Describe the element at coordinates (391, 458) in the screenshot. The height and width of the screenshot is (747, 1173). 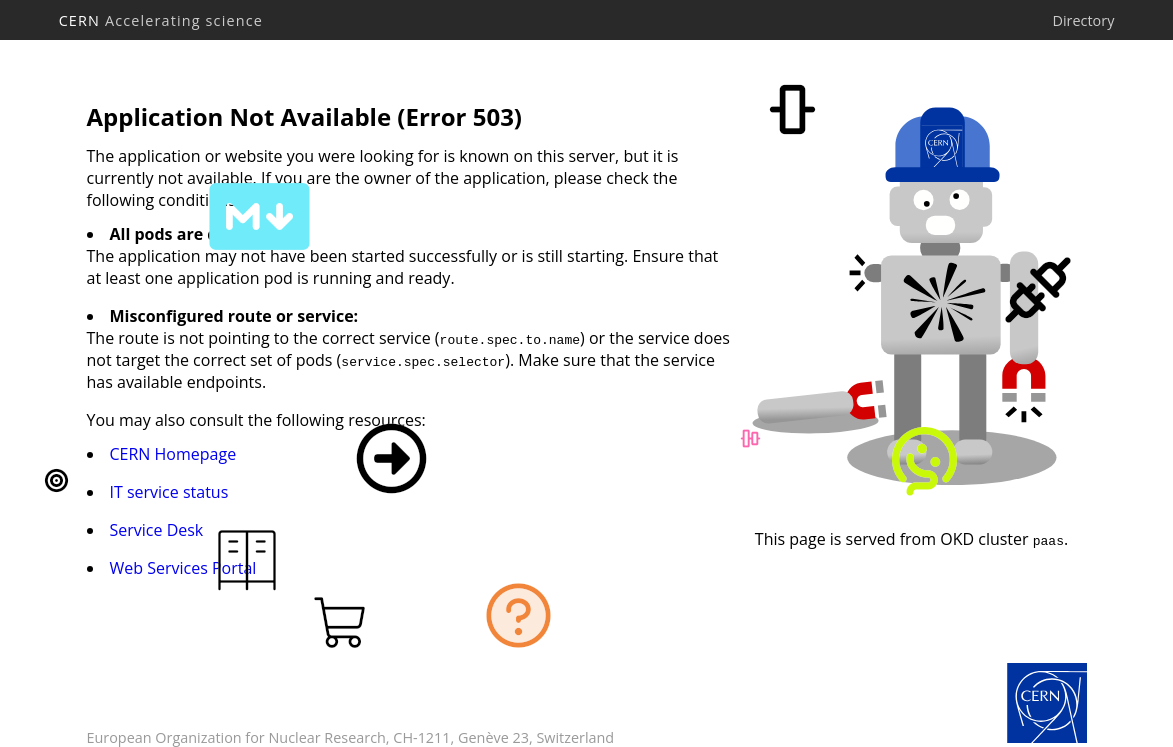
I see `go to next item or step` at that location.